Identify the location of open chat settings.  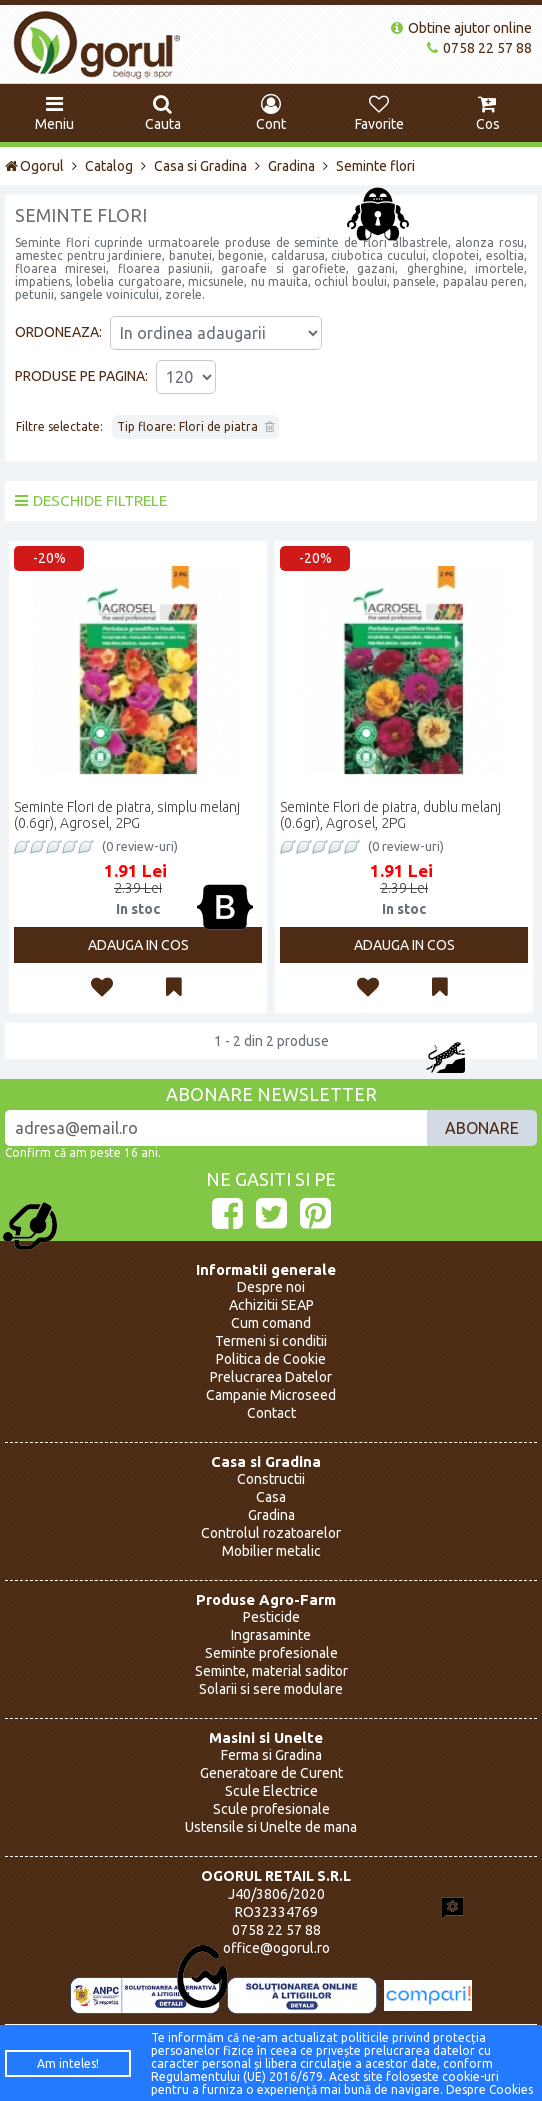
(452, 1907).